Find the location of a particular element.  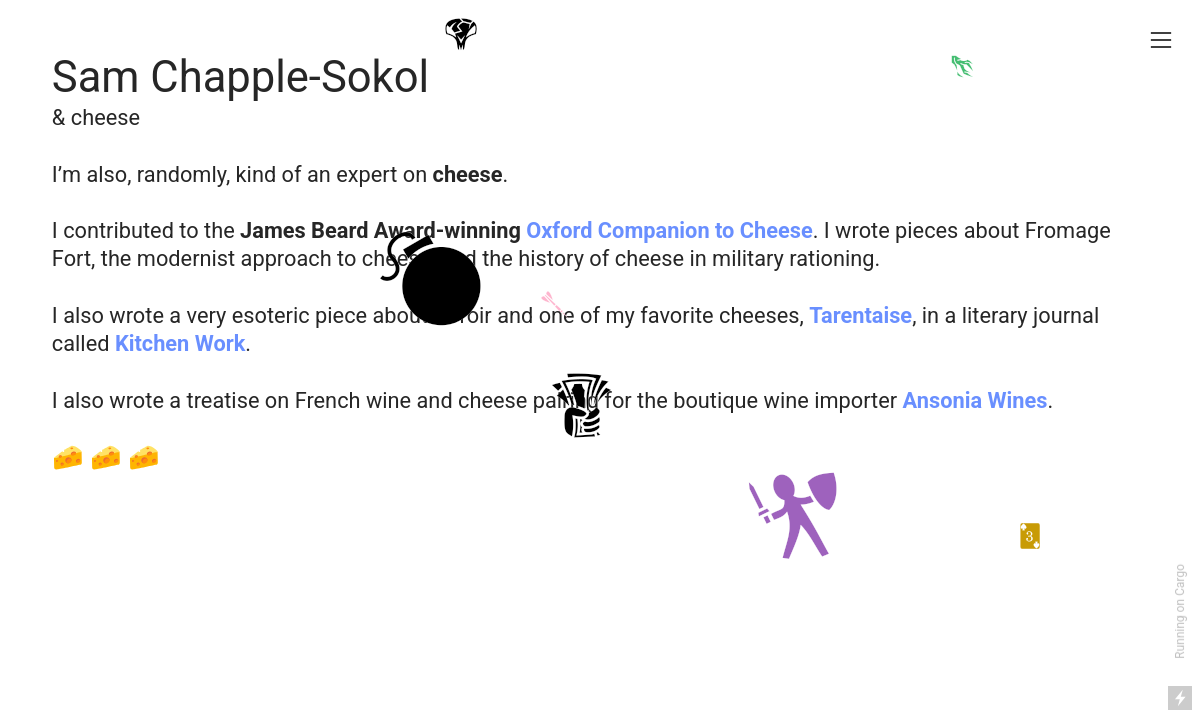

a plant root or organic growth element is located at coordinates (962, 66).